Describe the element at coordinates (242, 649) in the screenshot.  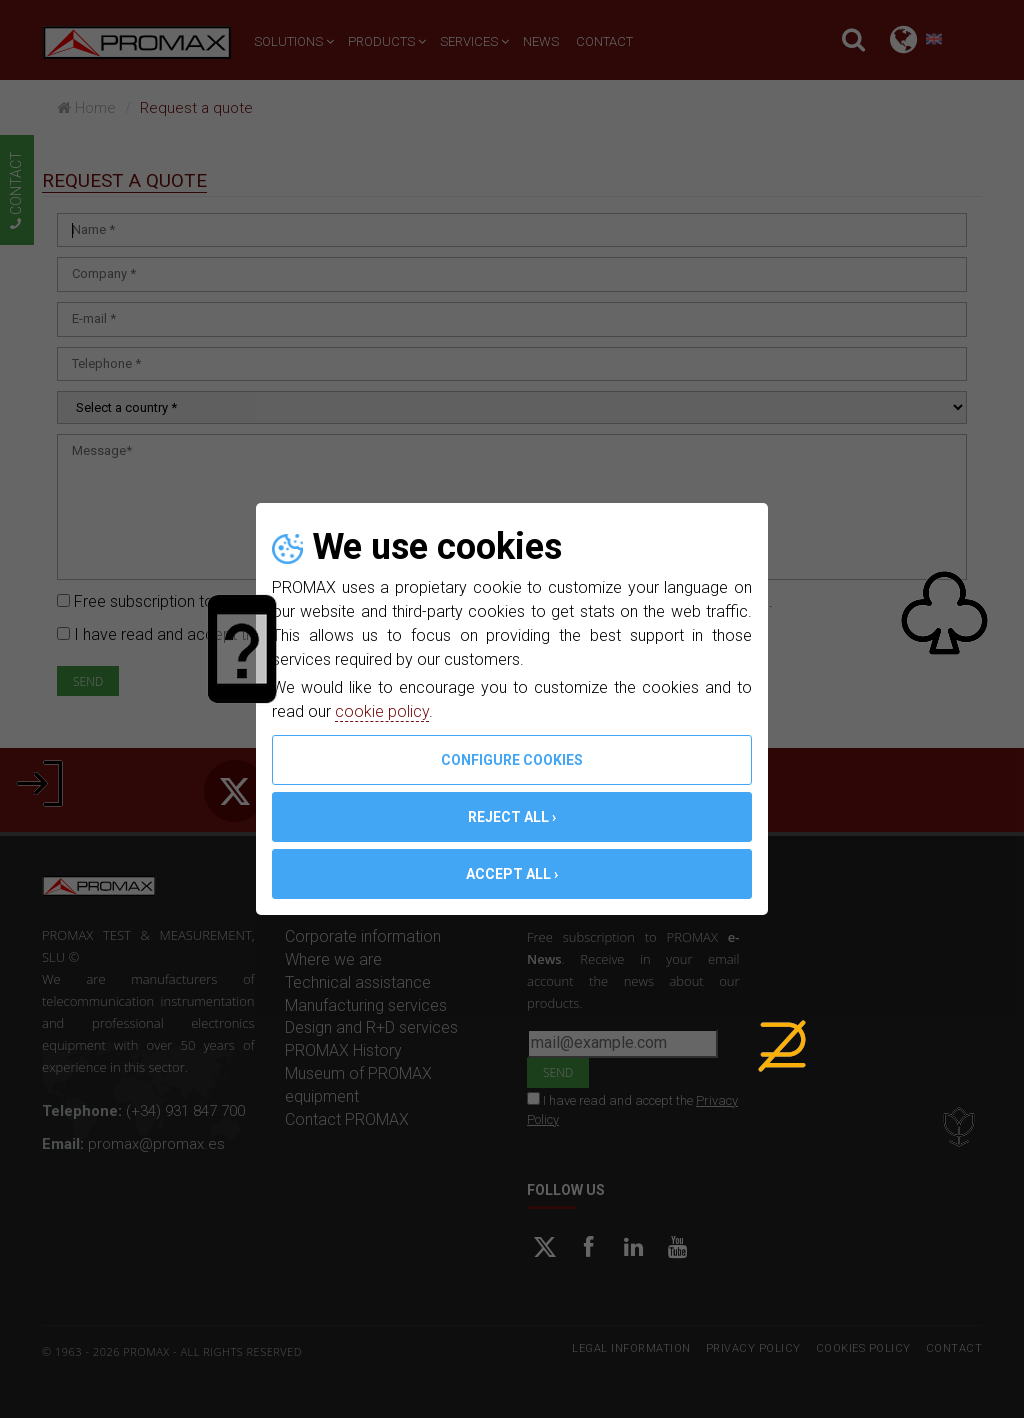
I see `unknown or unrecognized device connected` at that location.